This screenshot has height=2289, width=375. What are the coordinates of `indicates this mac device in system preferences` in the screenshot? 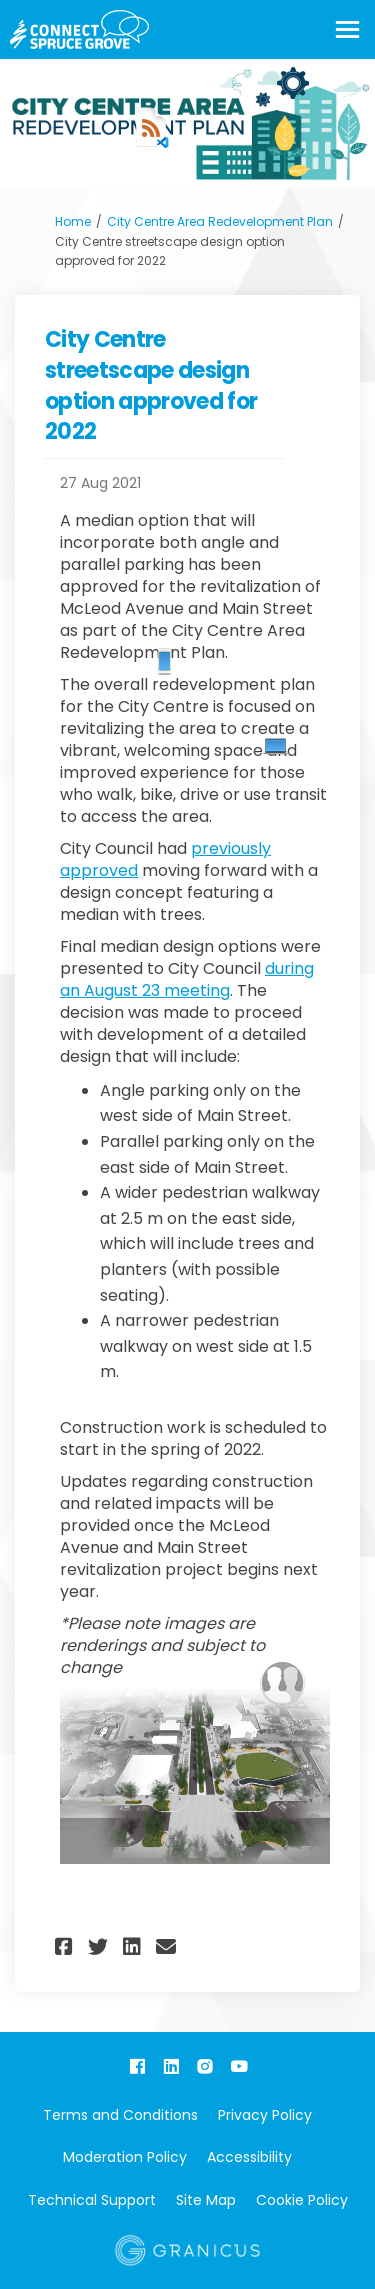 It's located at (275, 745).